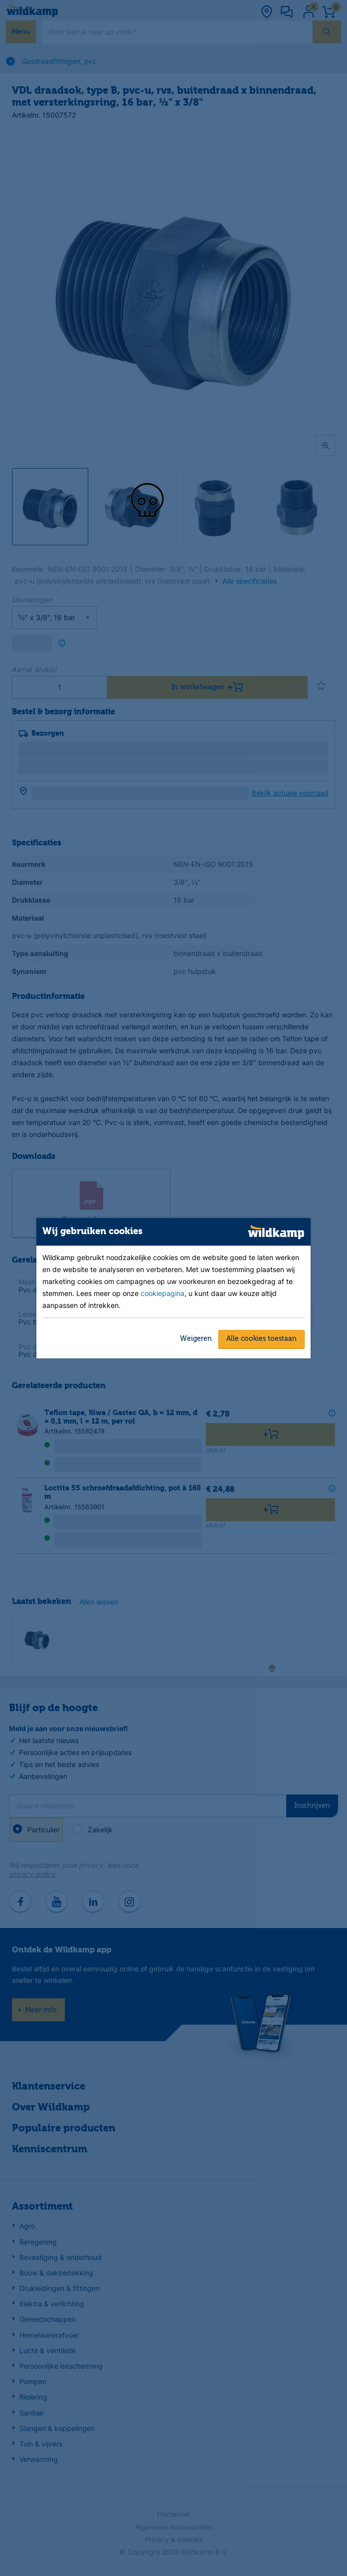  I want to click on indicates dangerous or harmful content, so click(147, 500).